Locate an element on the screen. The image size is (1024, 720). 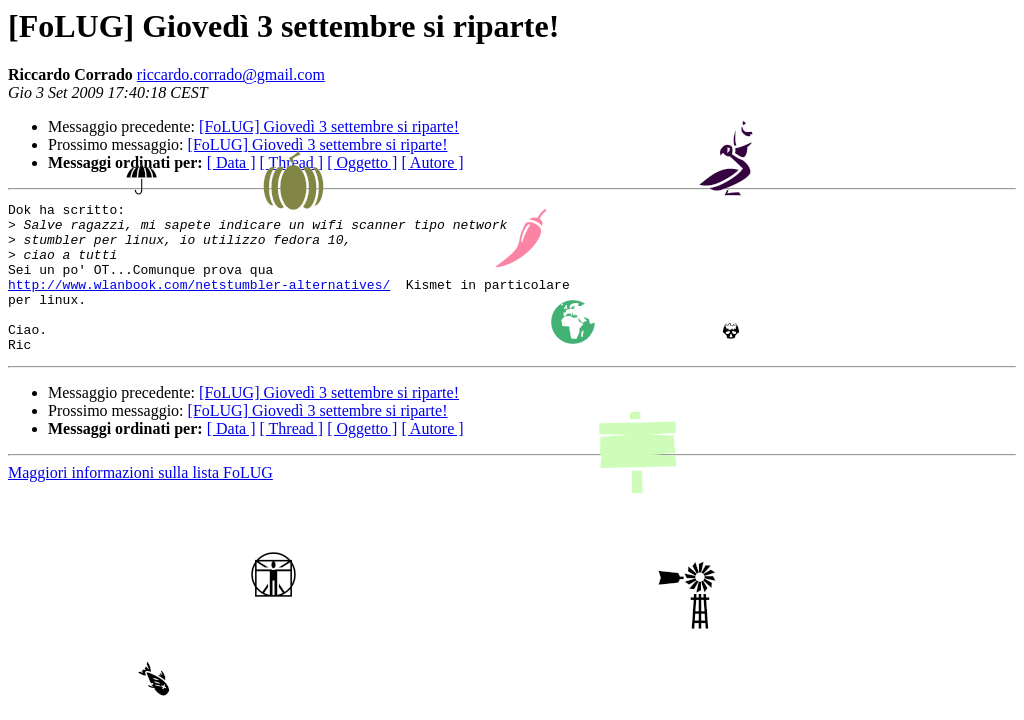
windmill or wind pump structure icon is located at coordinates (687, 594).